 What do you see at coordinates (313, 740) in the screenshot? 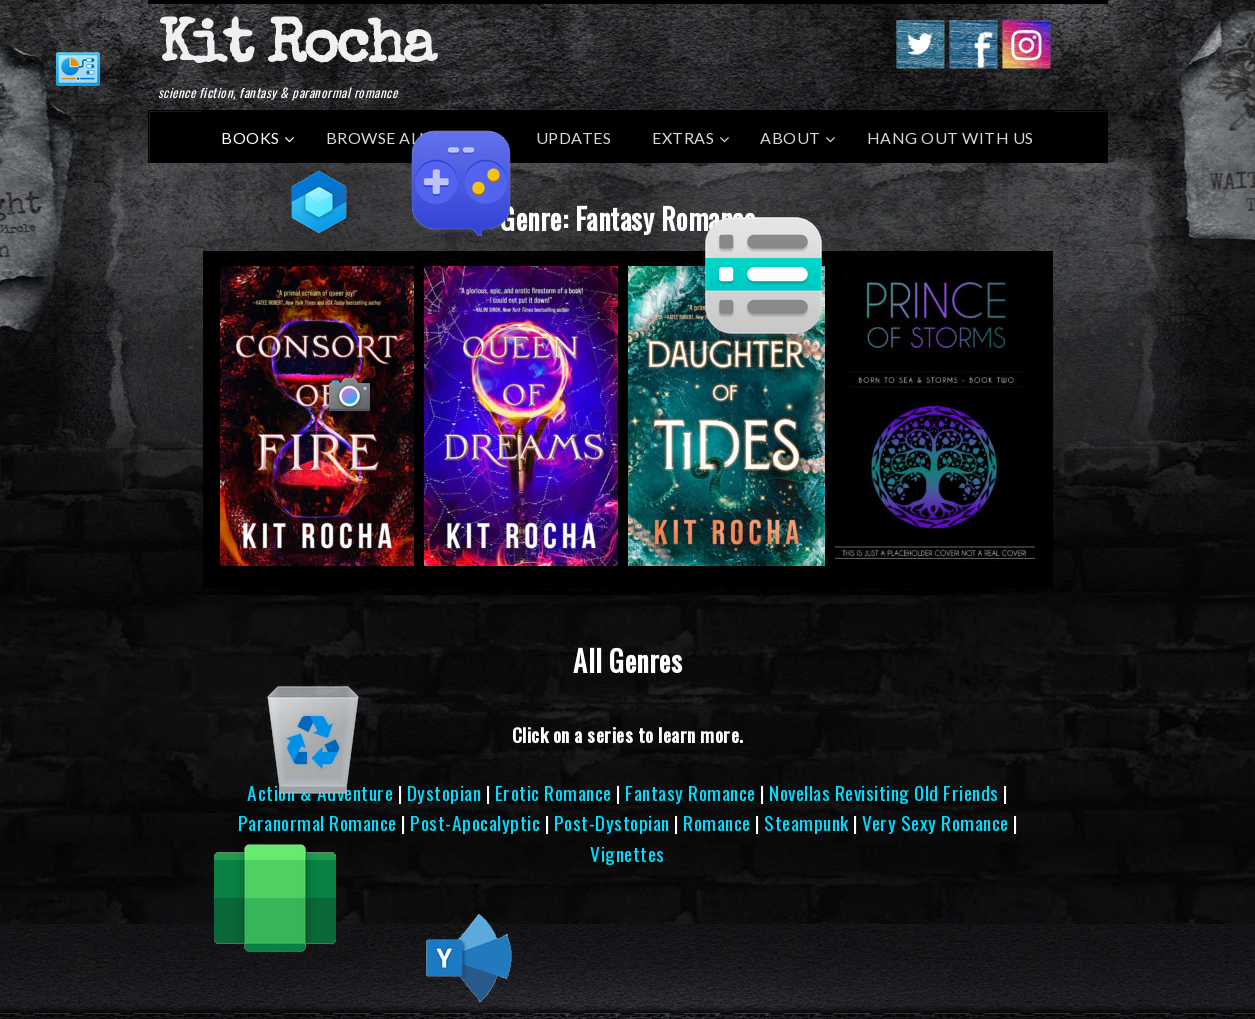
I see `empty recycle bin with no deleted items` at bounding box center [313, 740].